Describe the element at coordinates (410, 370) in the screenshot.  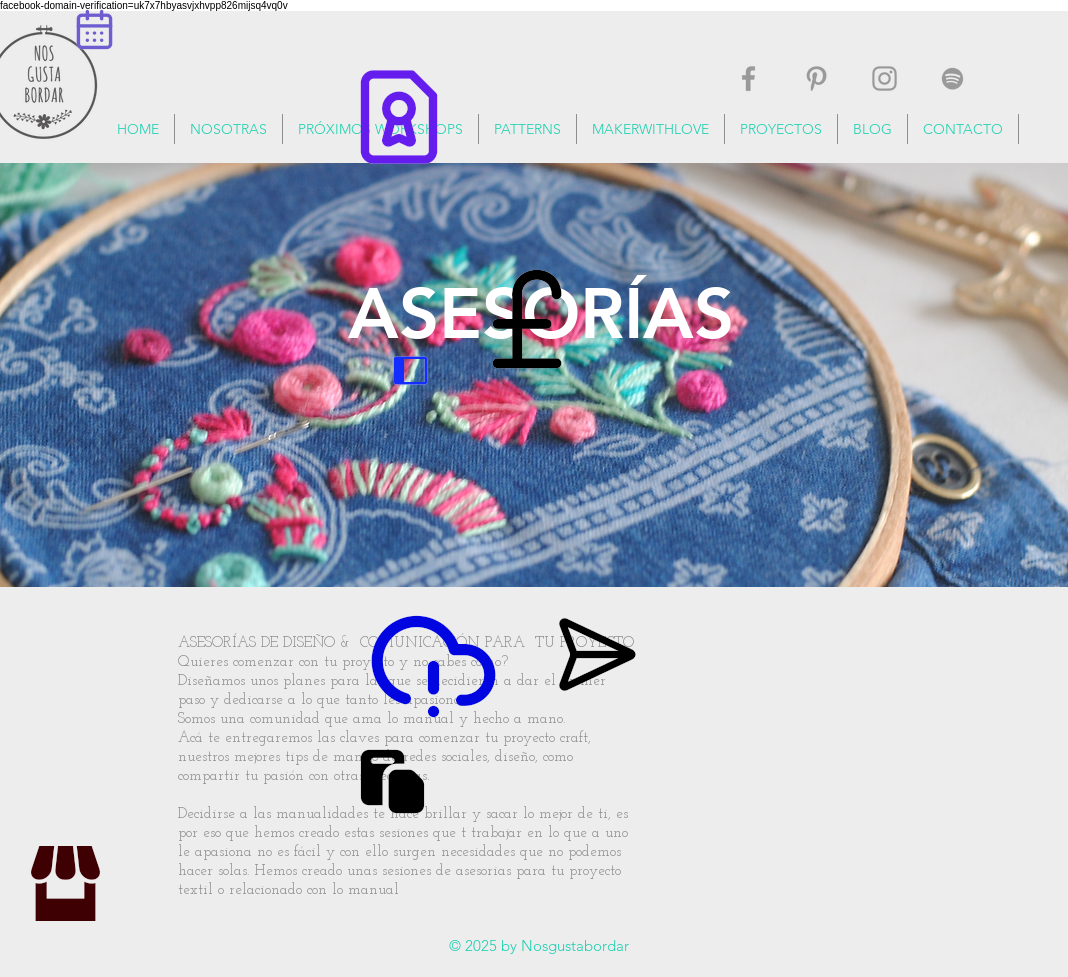
I see `toggle sidebar panel visibility` at that location.